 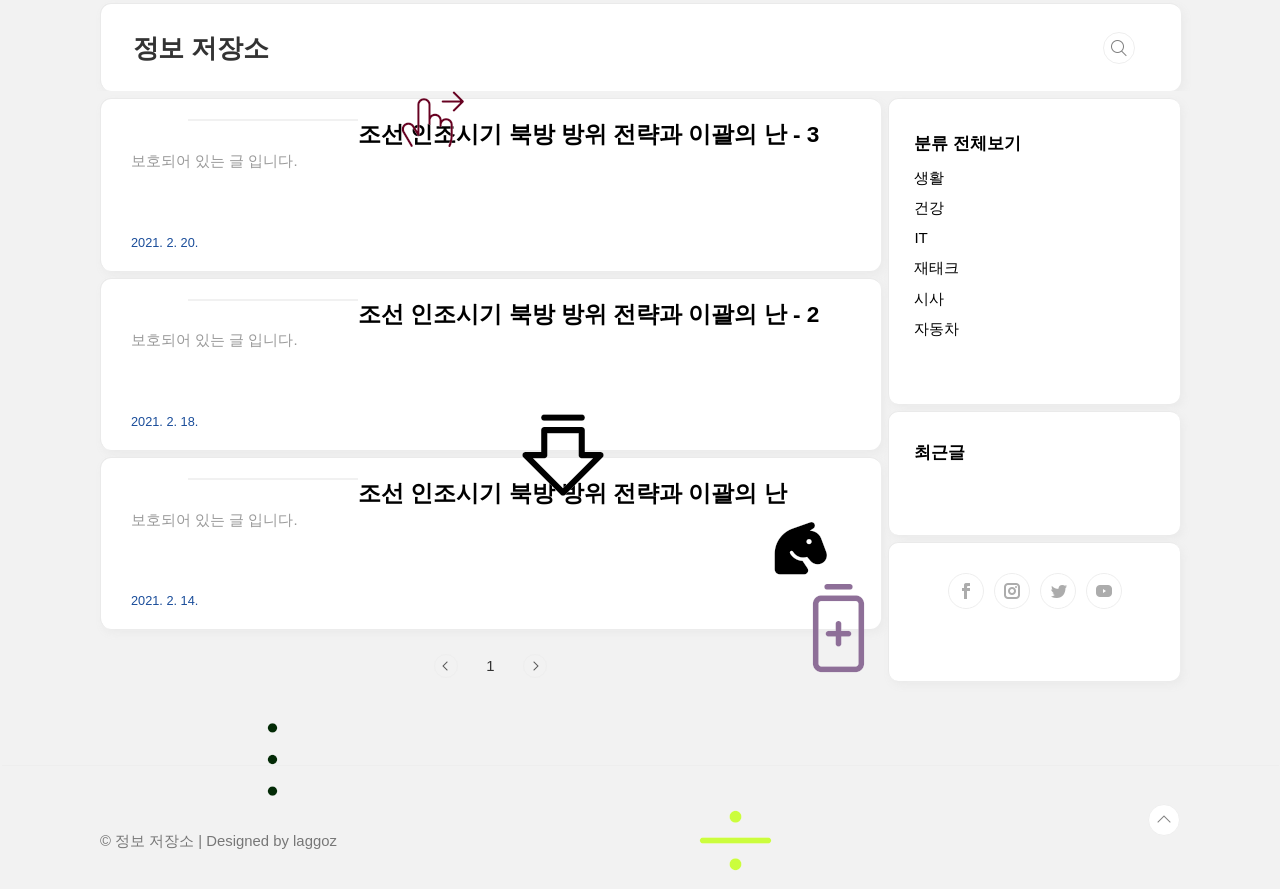 What do you see at coordinates (563, 452) in the screenshot?
I see `download file or content` at bounding box center [563, 452].